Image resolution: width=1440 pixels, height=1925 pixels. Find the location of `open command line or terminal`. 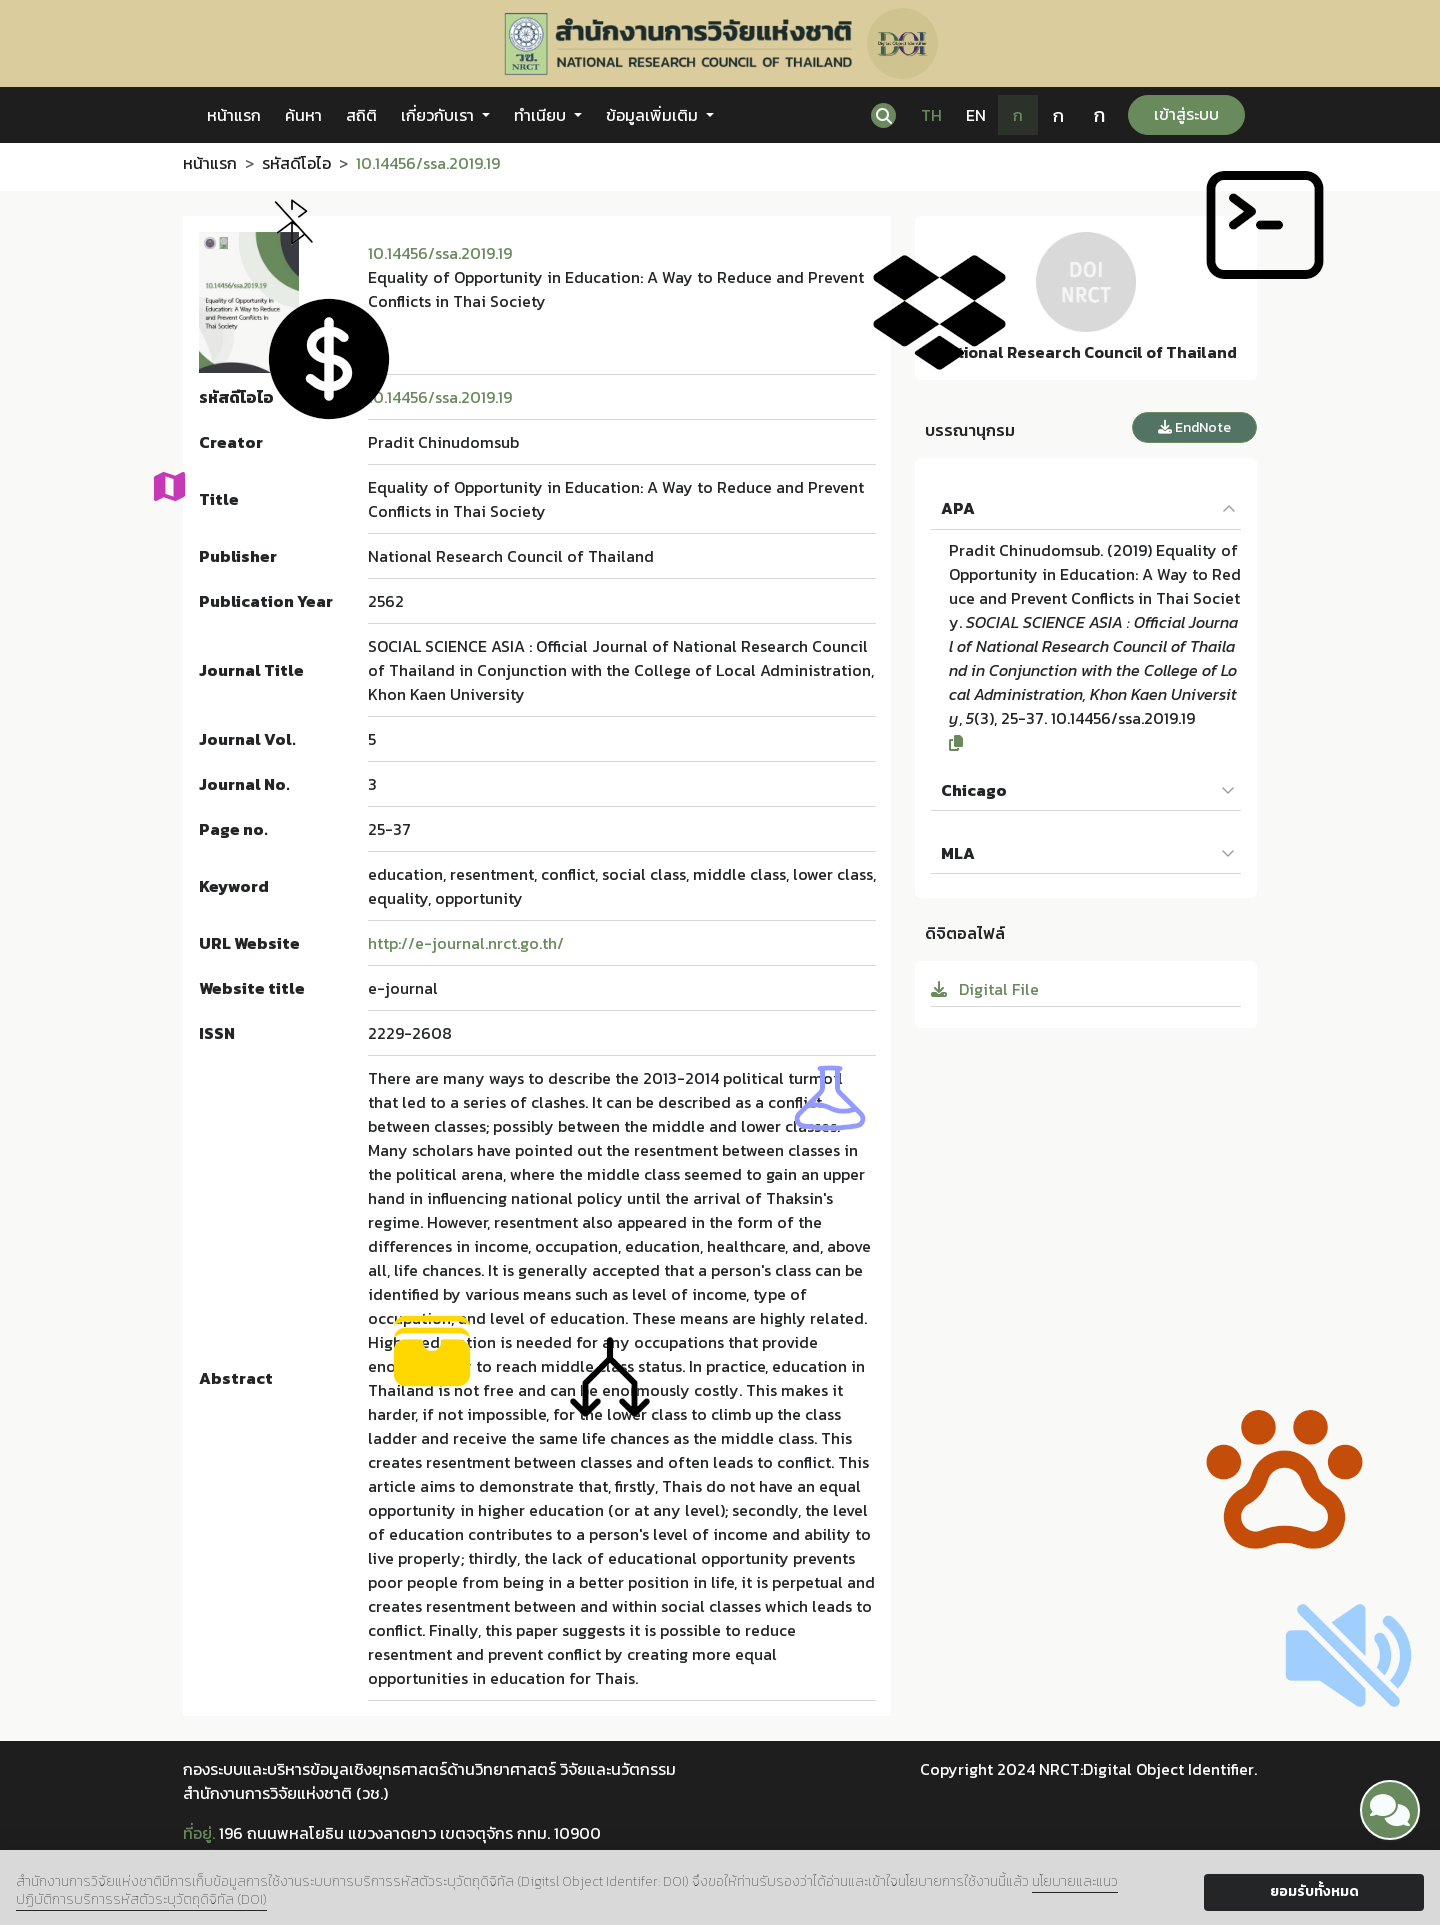

open command line or terminal is located at coordinates (1265, 225).